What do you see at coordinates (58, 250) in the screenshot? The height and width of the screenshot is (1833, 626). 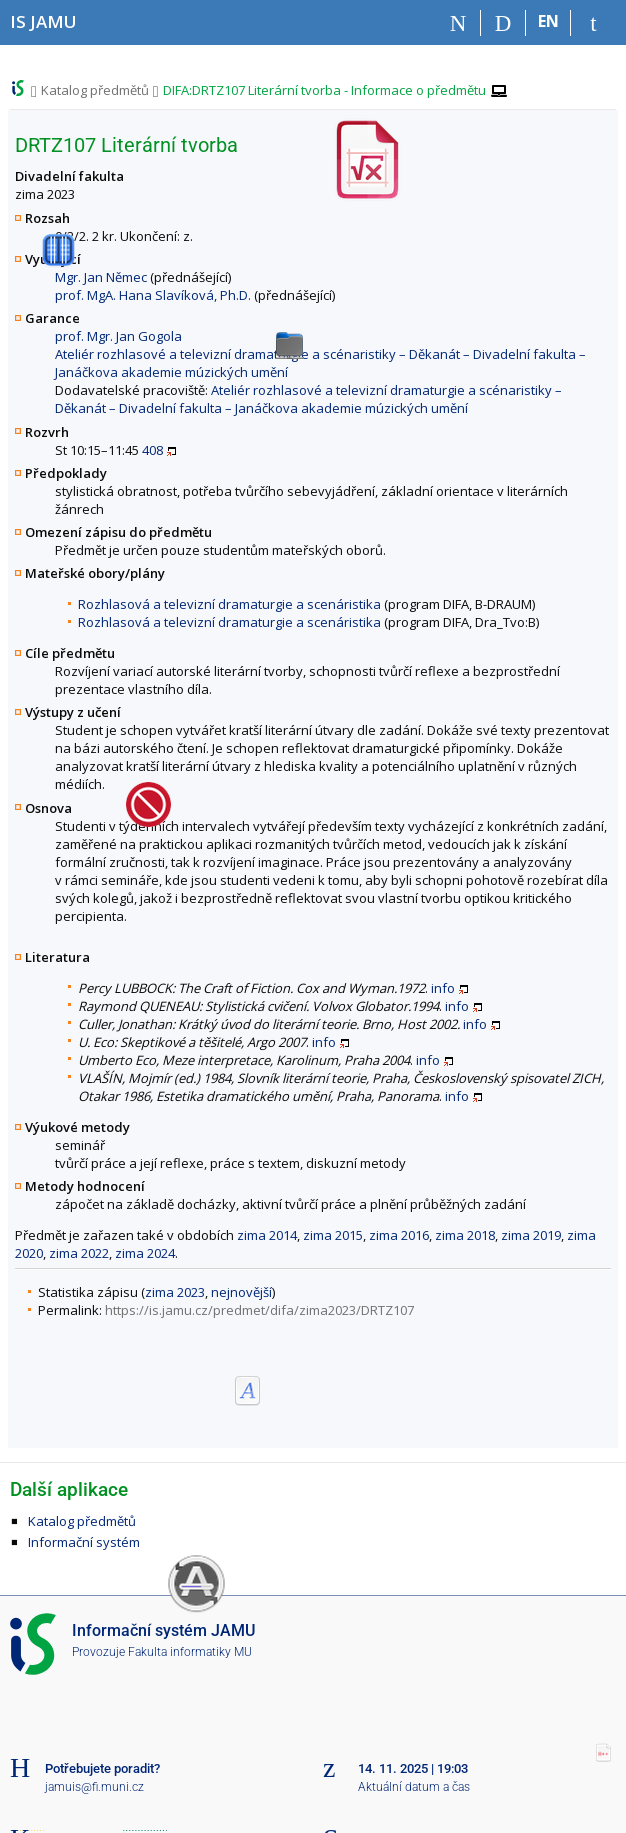 I see `open virtualization container settings` at bounding box center [58, 250].